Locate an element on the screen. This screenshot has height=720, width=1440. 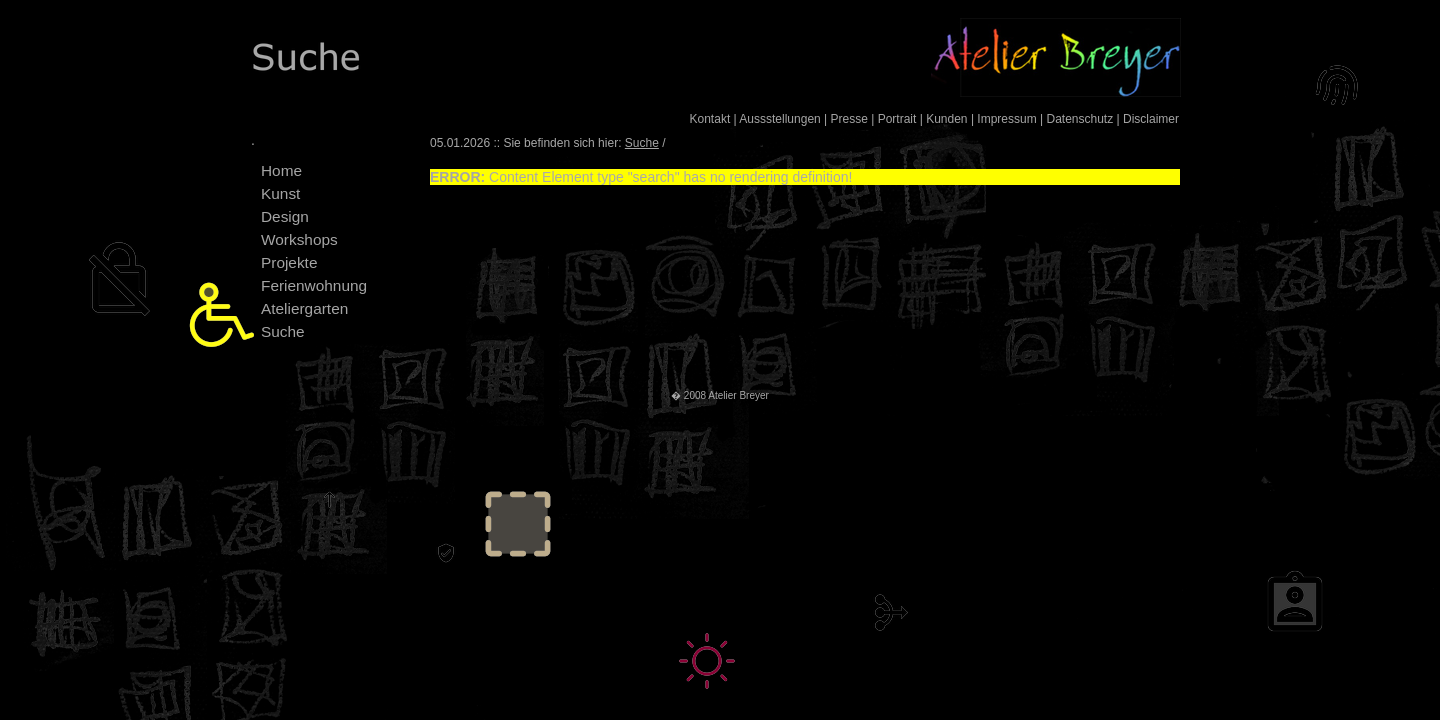
toggle light mode or bright theme is located at coordinates (707, 661).